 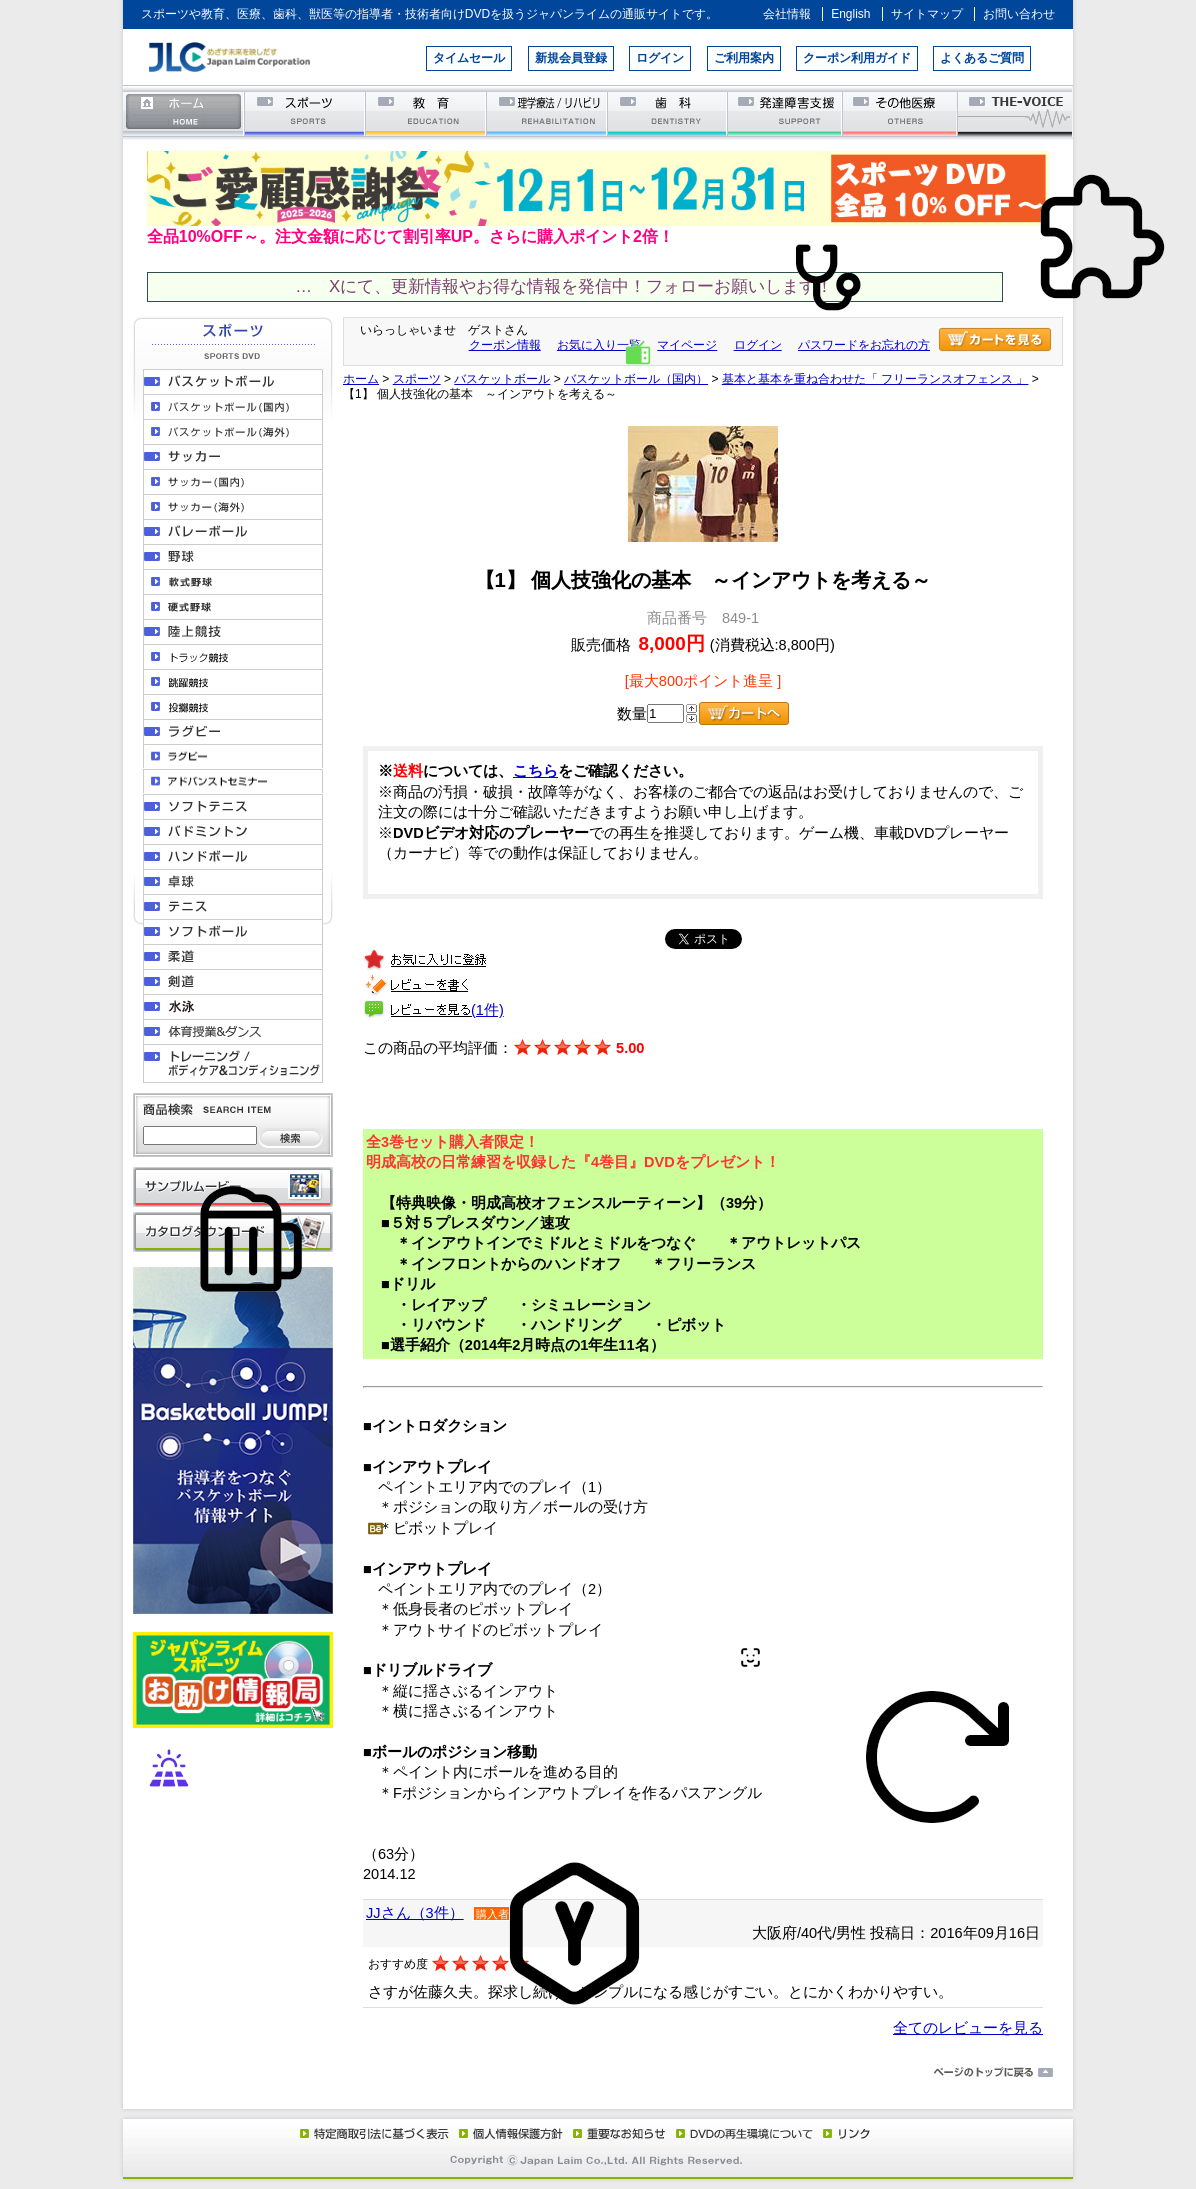 I want to click on browse nearby bars or breweries, so click(x=245, y=1243).